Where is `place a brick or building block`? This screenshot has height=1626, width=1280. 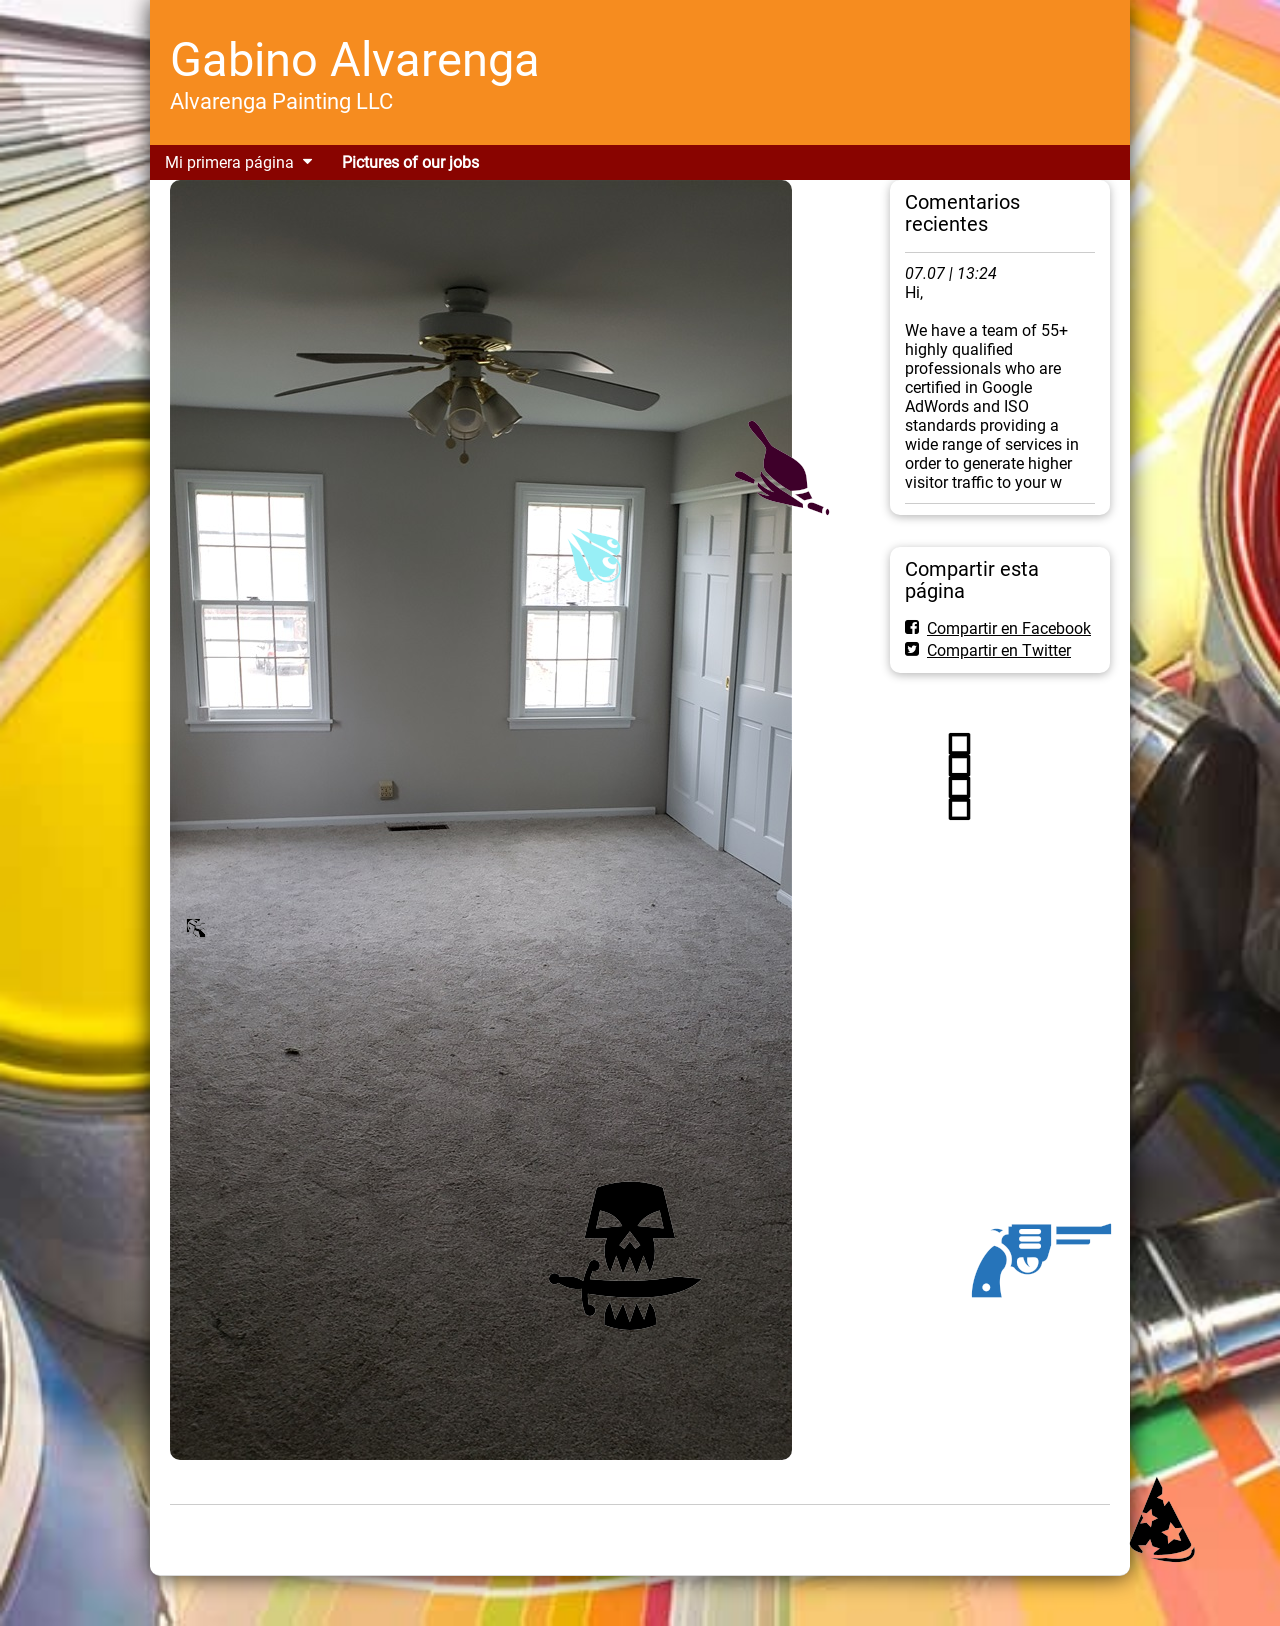
place a brick or building block is located at coordinates (959, 776).